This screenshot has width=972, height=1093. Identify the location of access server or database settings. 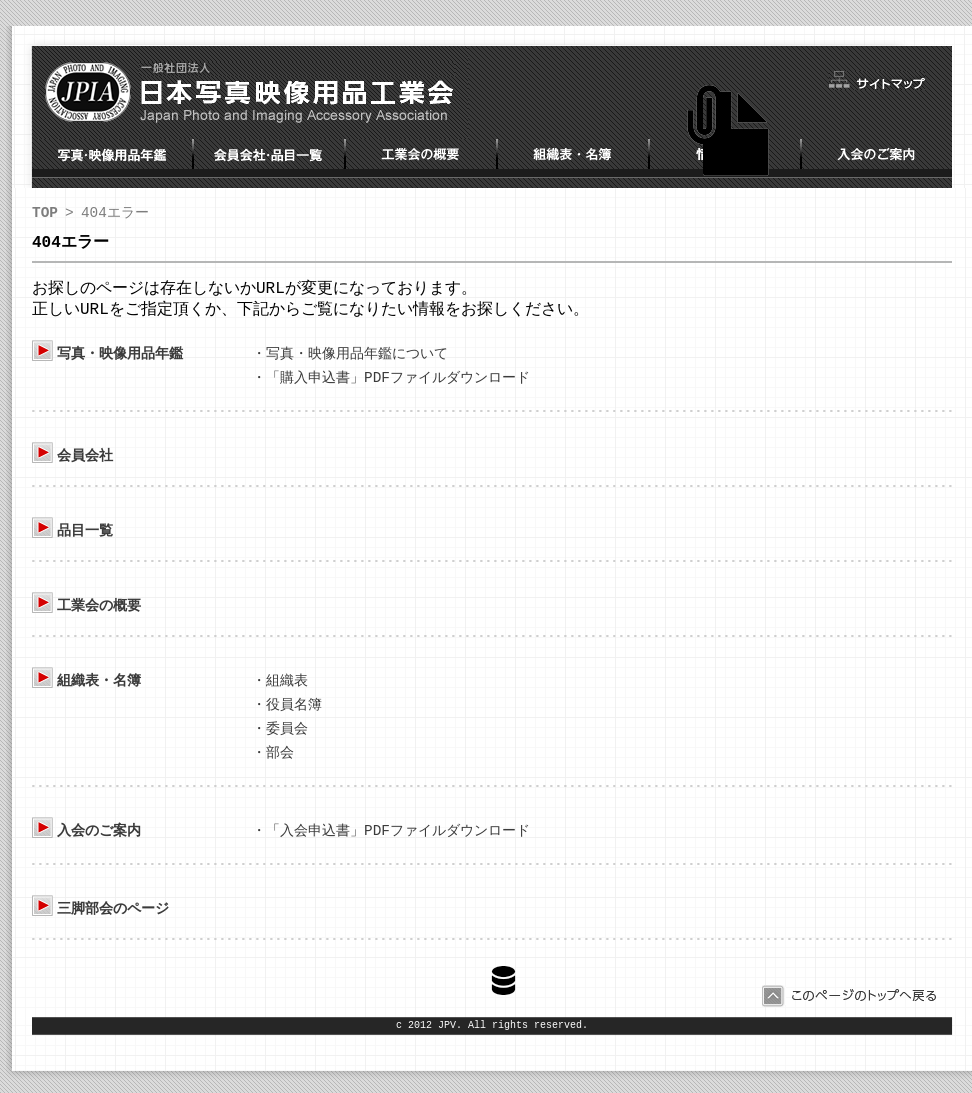
(503, 980).